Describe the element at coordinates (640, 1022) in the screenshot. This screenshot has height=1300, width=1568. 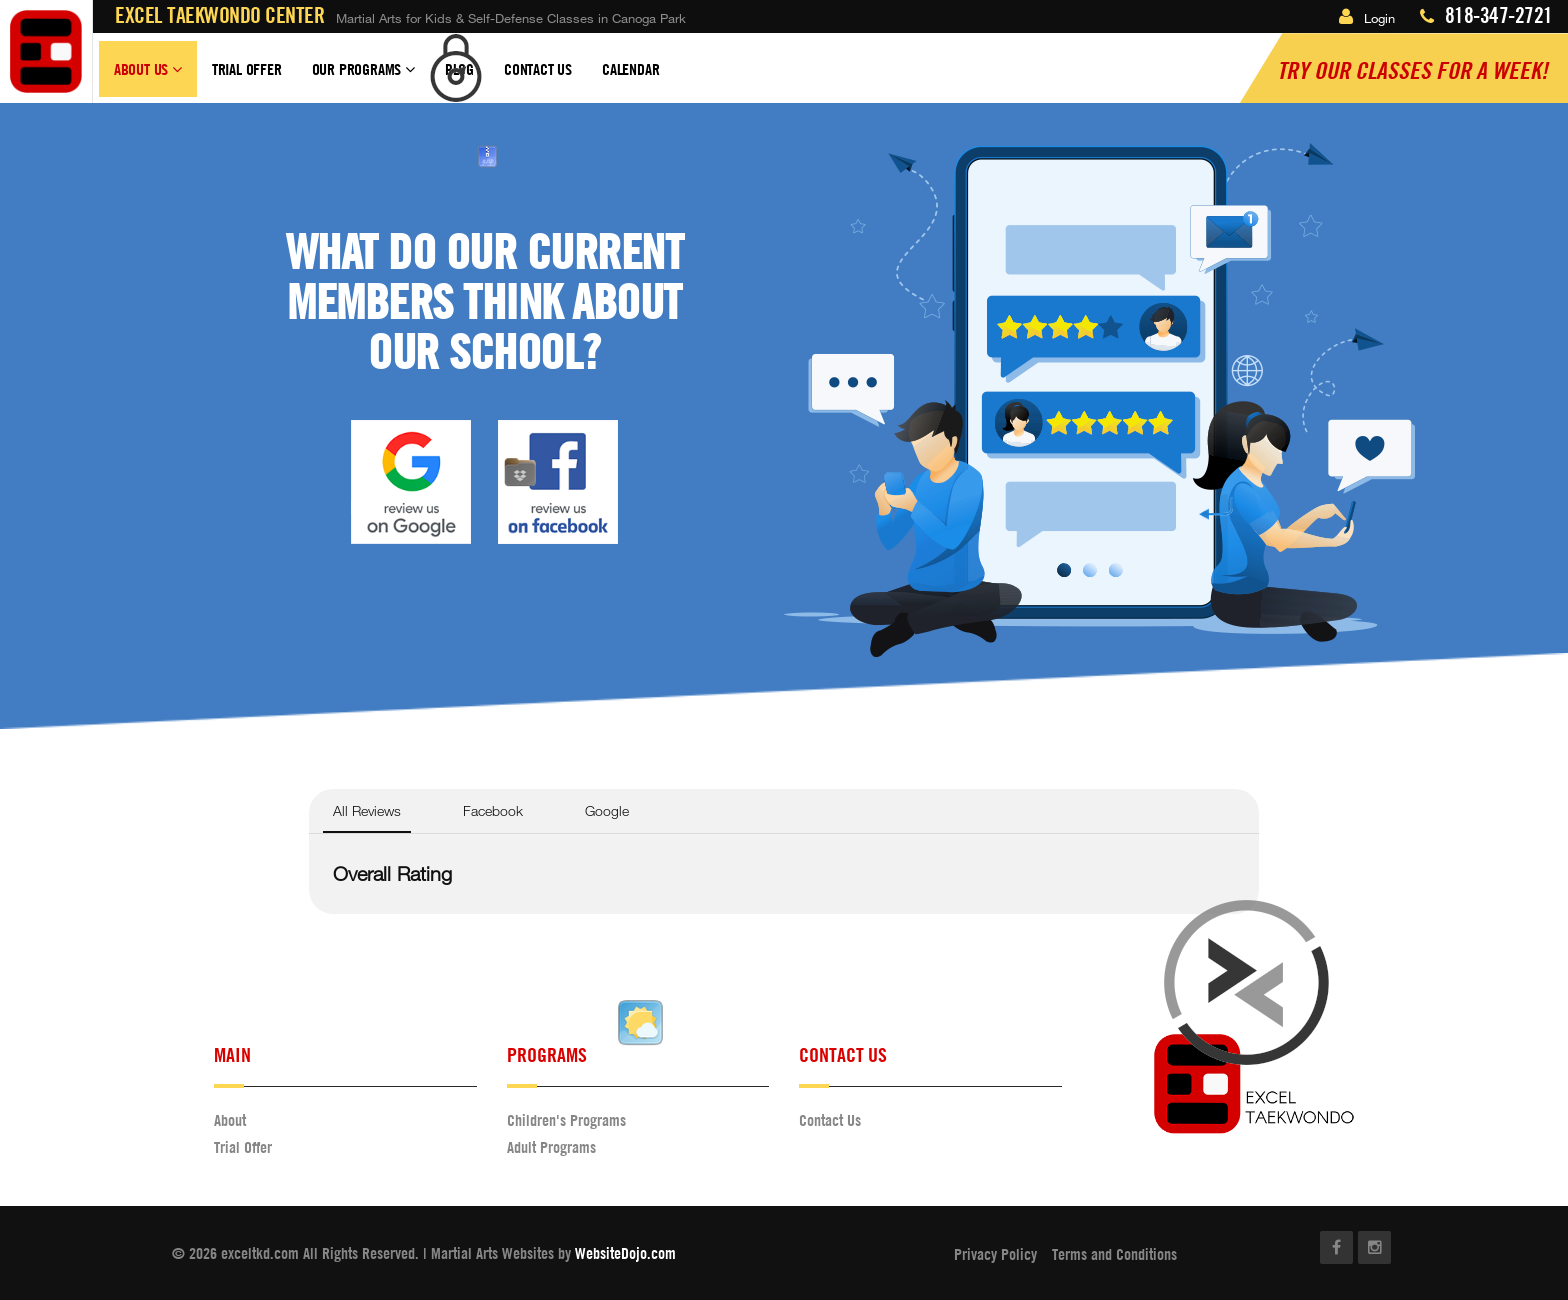
I see `open the weather app` at that location.